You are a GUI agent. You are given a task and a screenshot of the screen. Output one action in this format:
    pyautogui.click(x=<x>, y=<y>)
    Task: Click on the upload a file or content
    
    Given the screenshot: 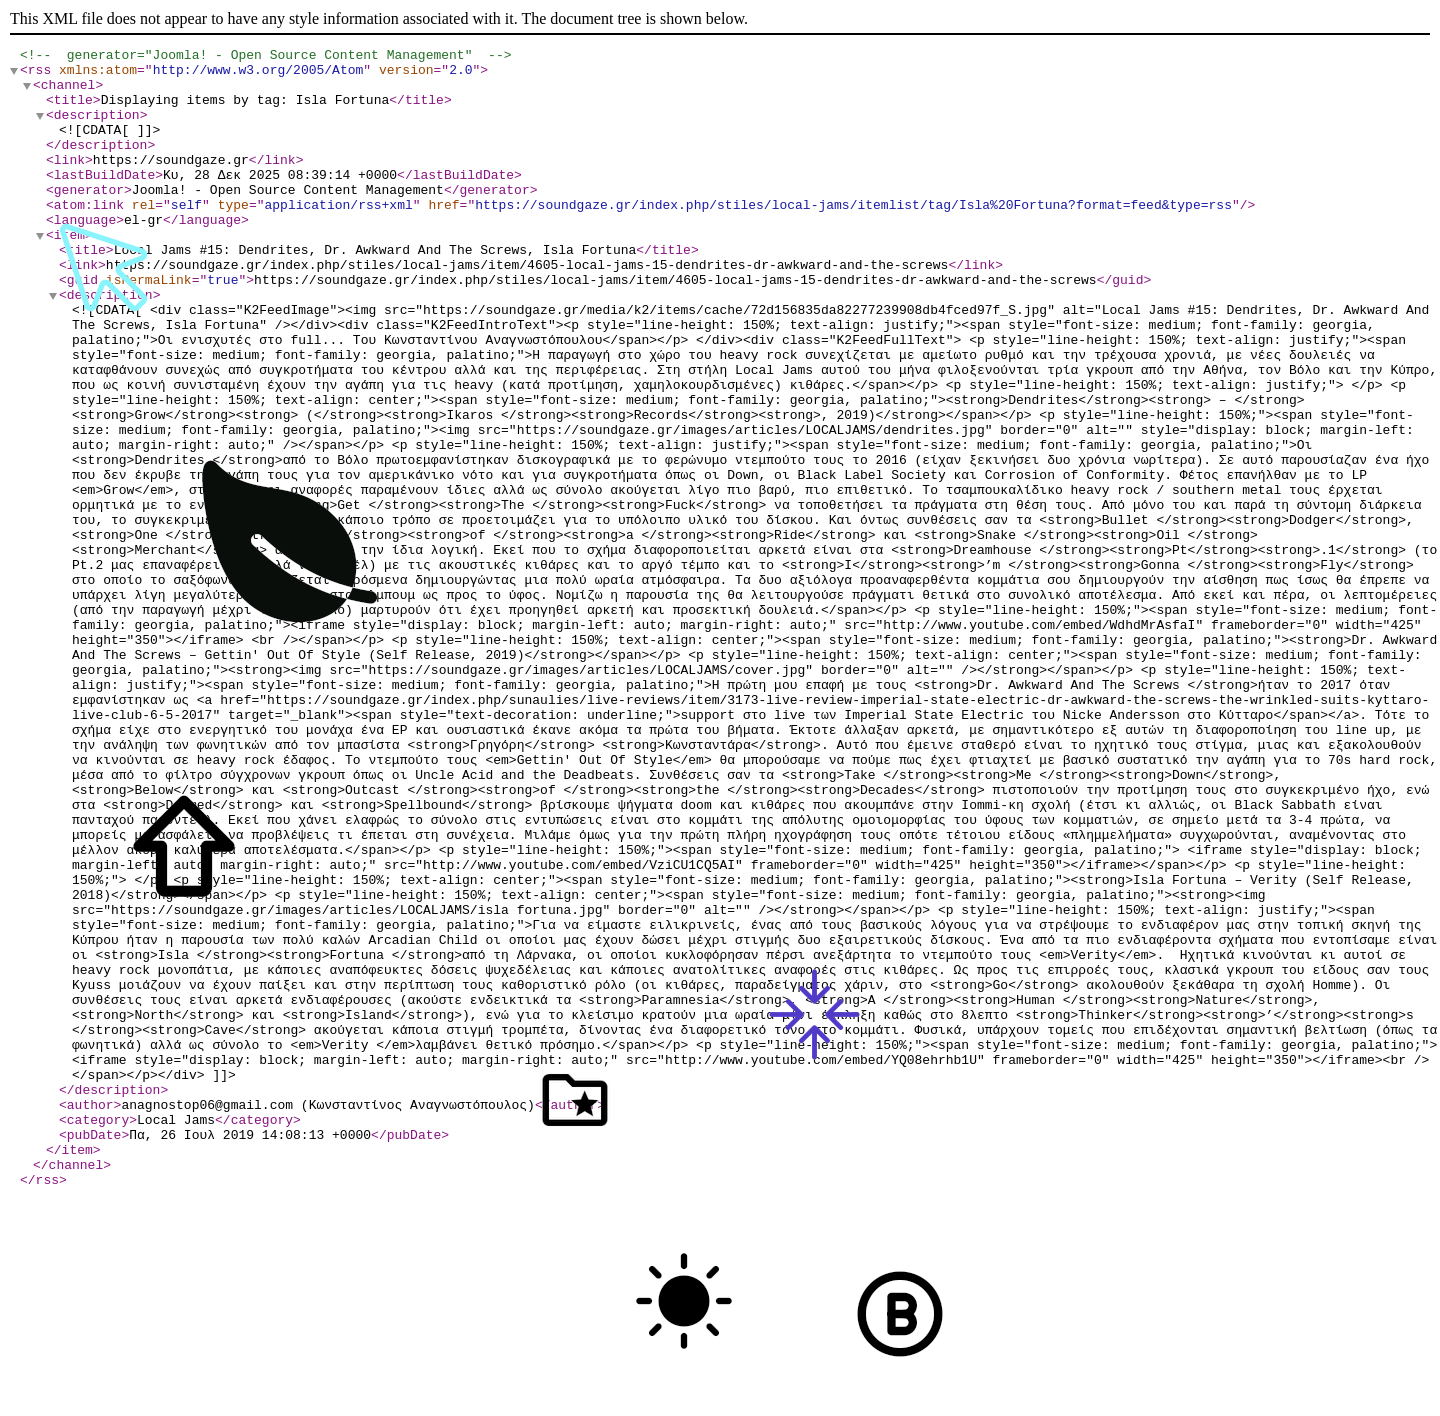 What is the action you would take?
    pyautogui.click(x=184, y=850)
    